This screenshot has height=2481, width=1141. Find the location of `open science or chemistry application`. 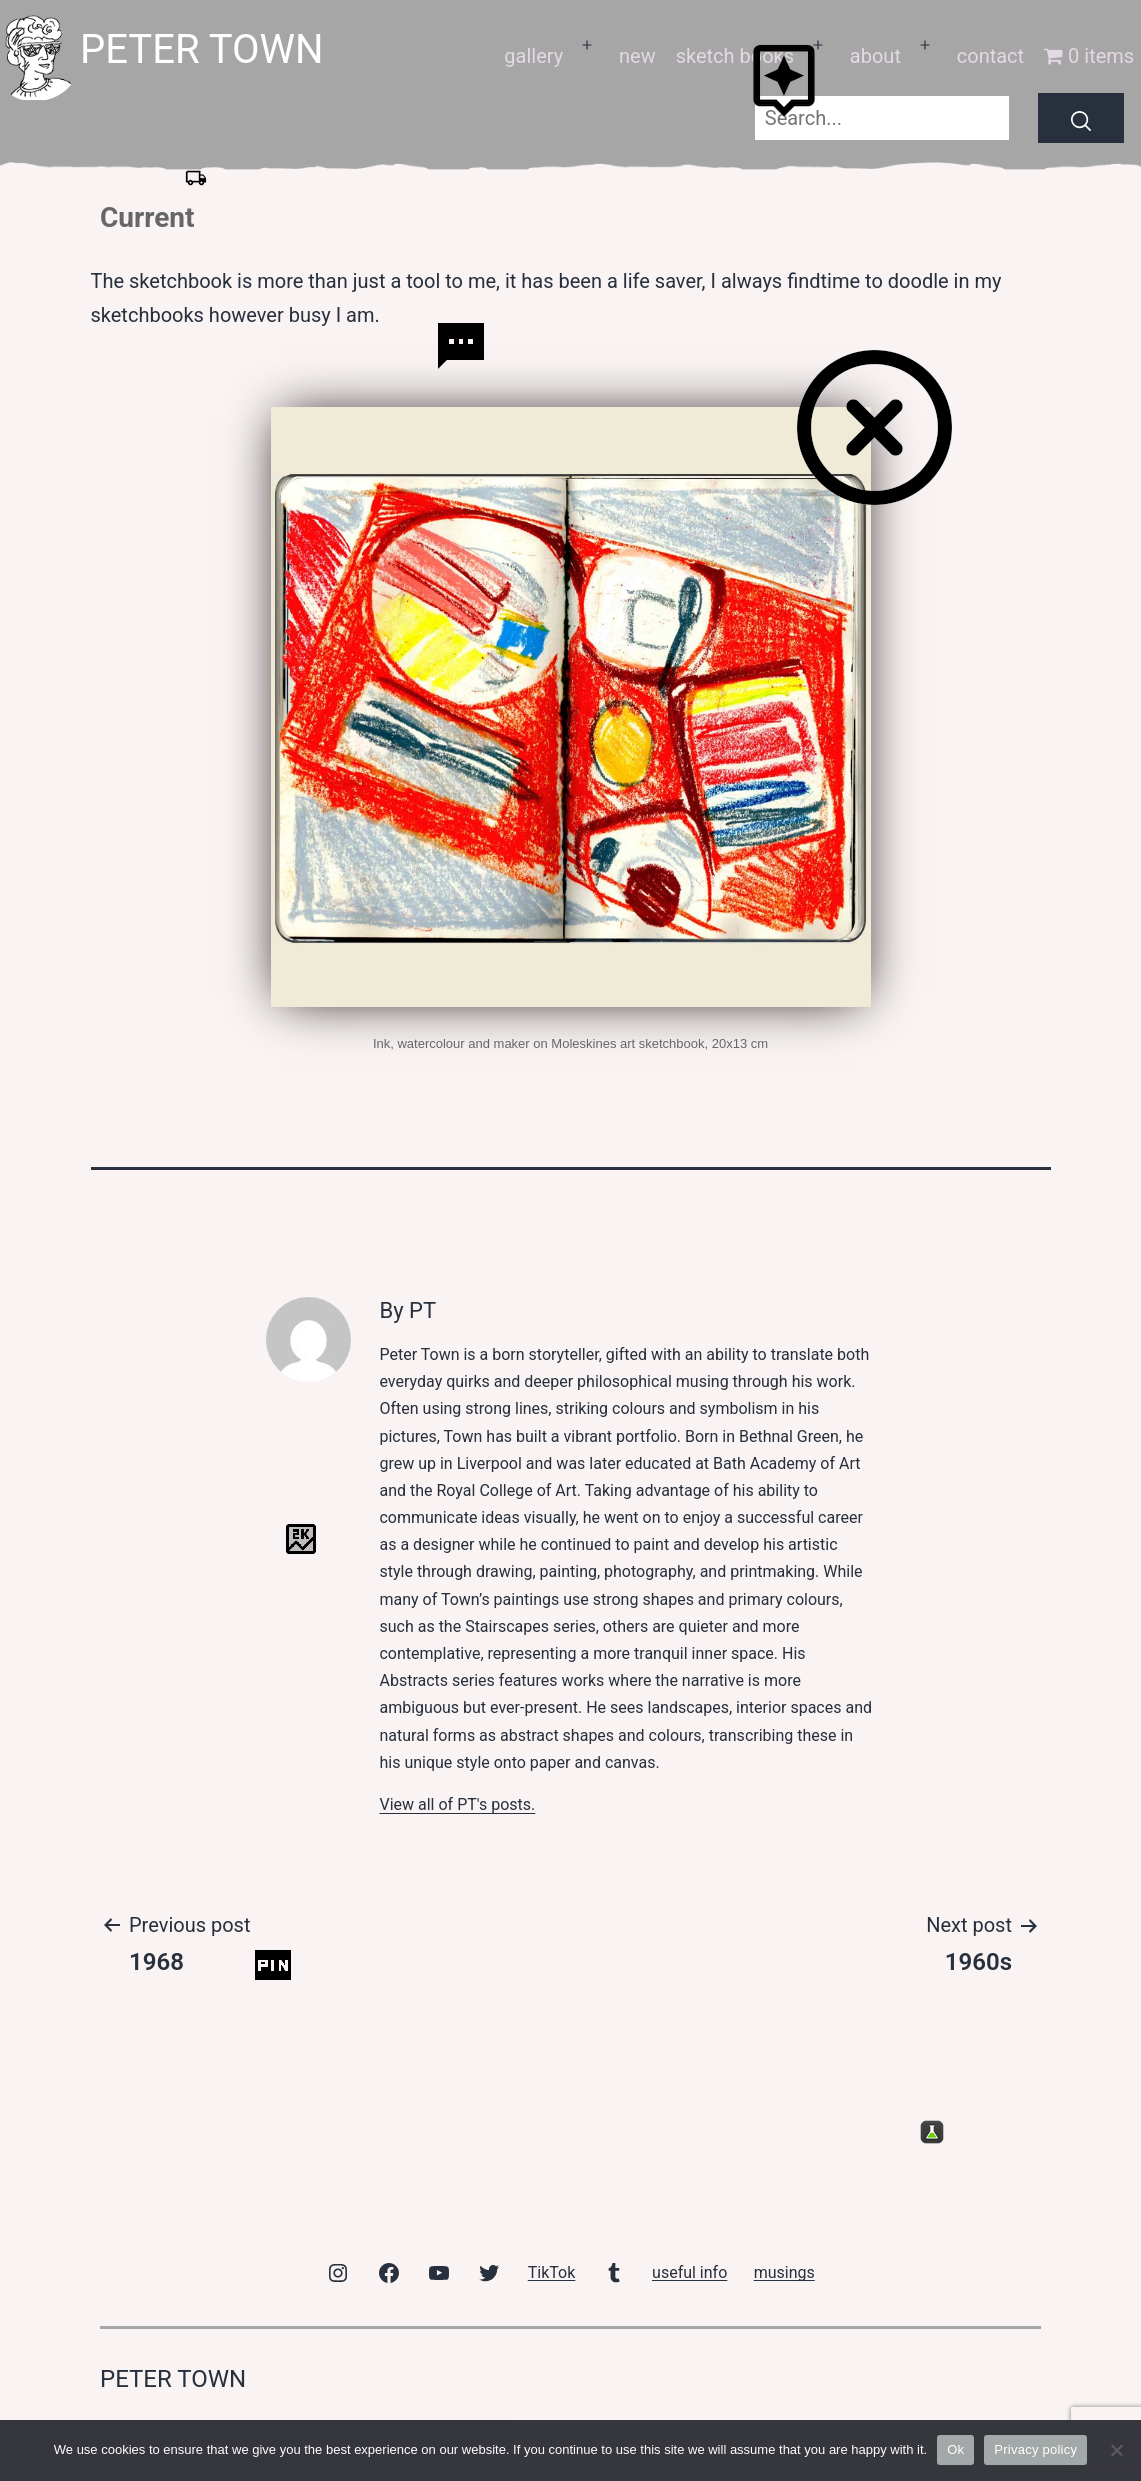

open science or chemistry application is located at coordinates (932, 2132).